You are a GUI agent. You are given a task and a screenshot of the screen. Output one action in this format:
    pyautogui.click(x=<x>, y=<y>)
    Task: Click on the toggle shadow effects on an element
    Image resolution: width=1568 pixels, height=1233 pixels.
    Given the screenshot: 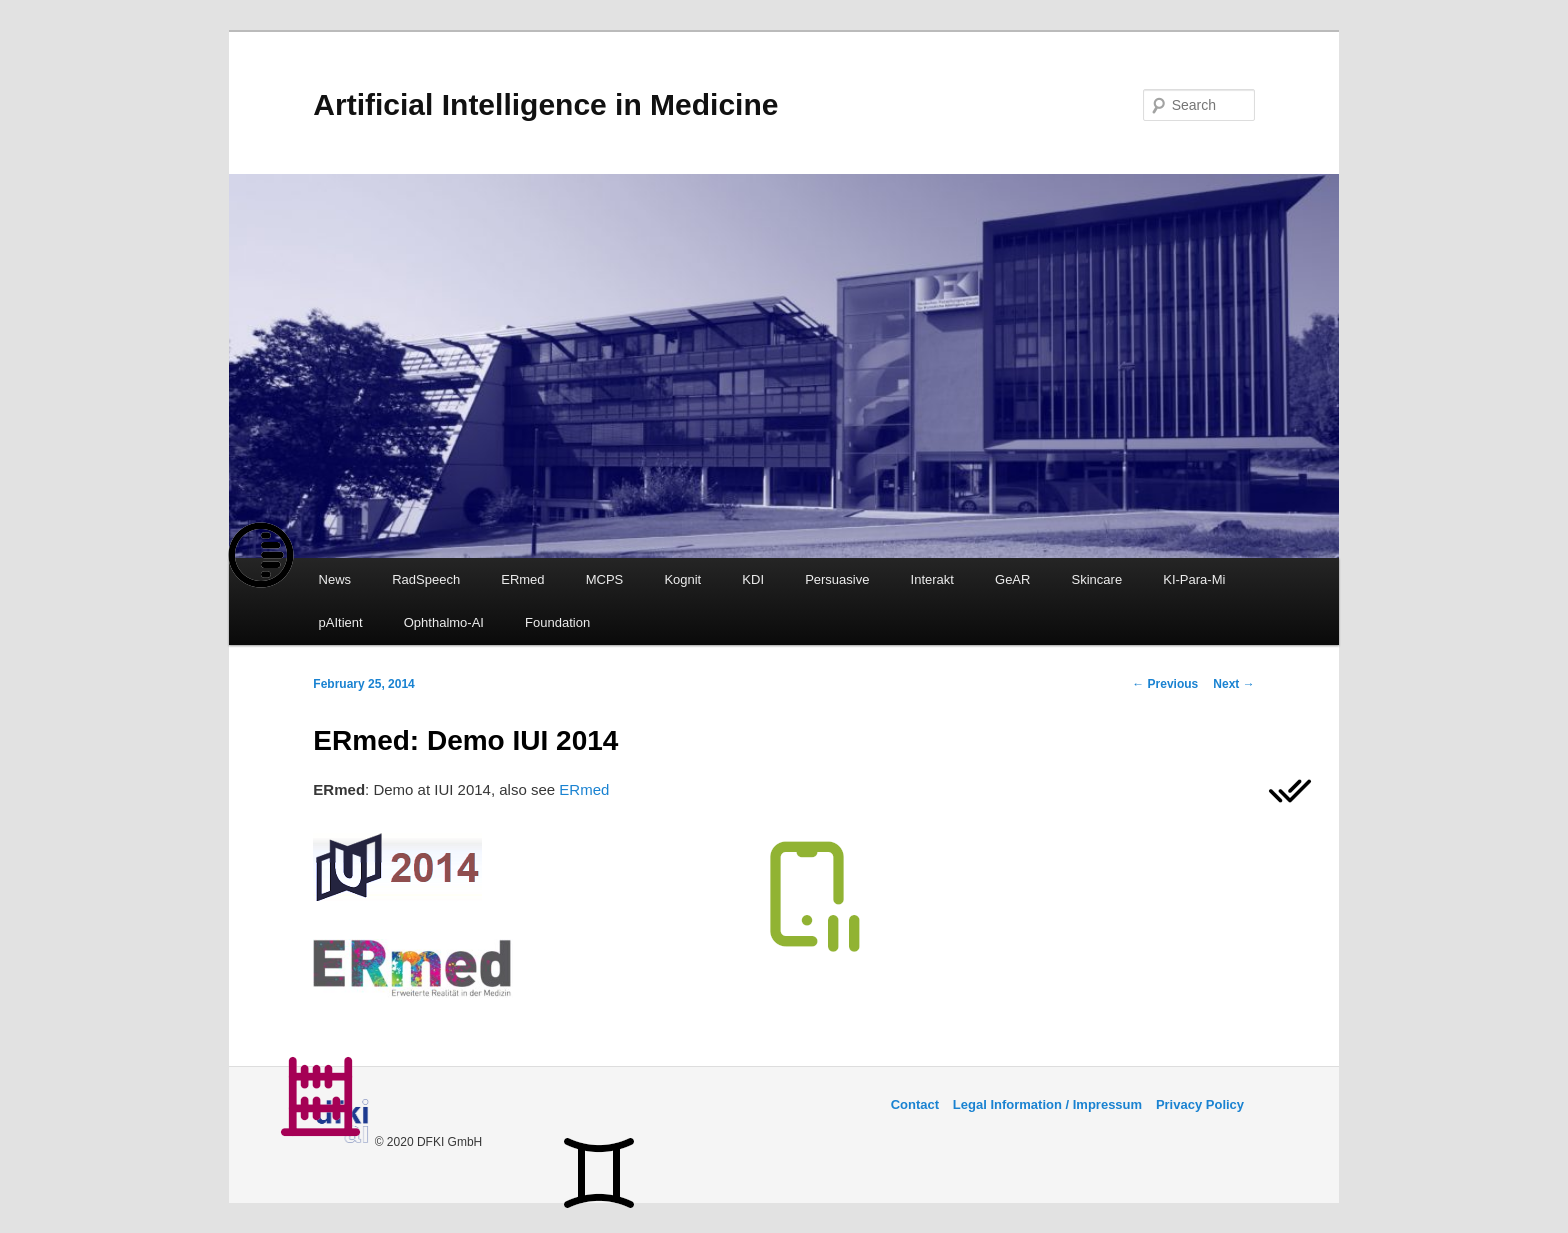 What is the action you would take?
    pyautogui.click(x=261, y=555)
    